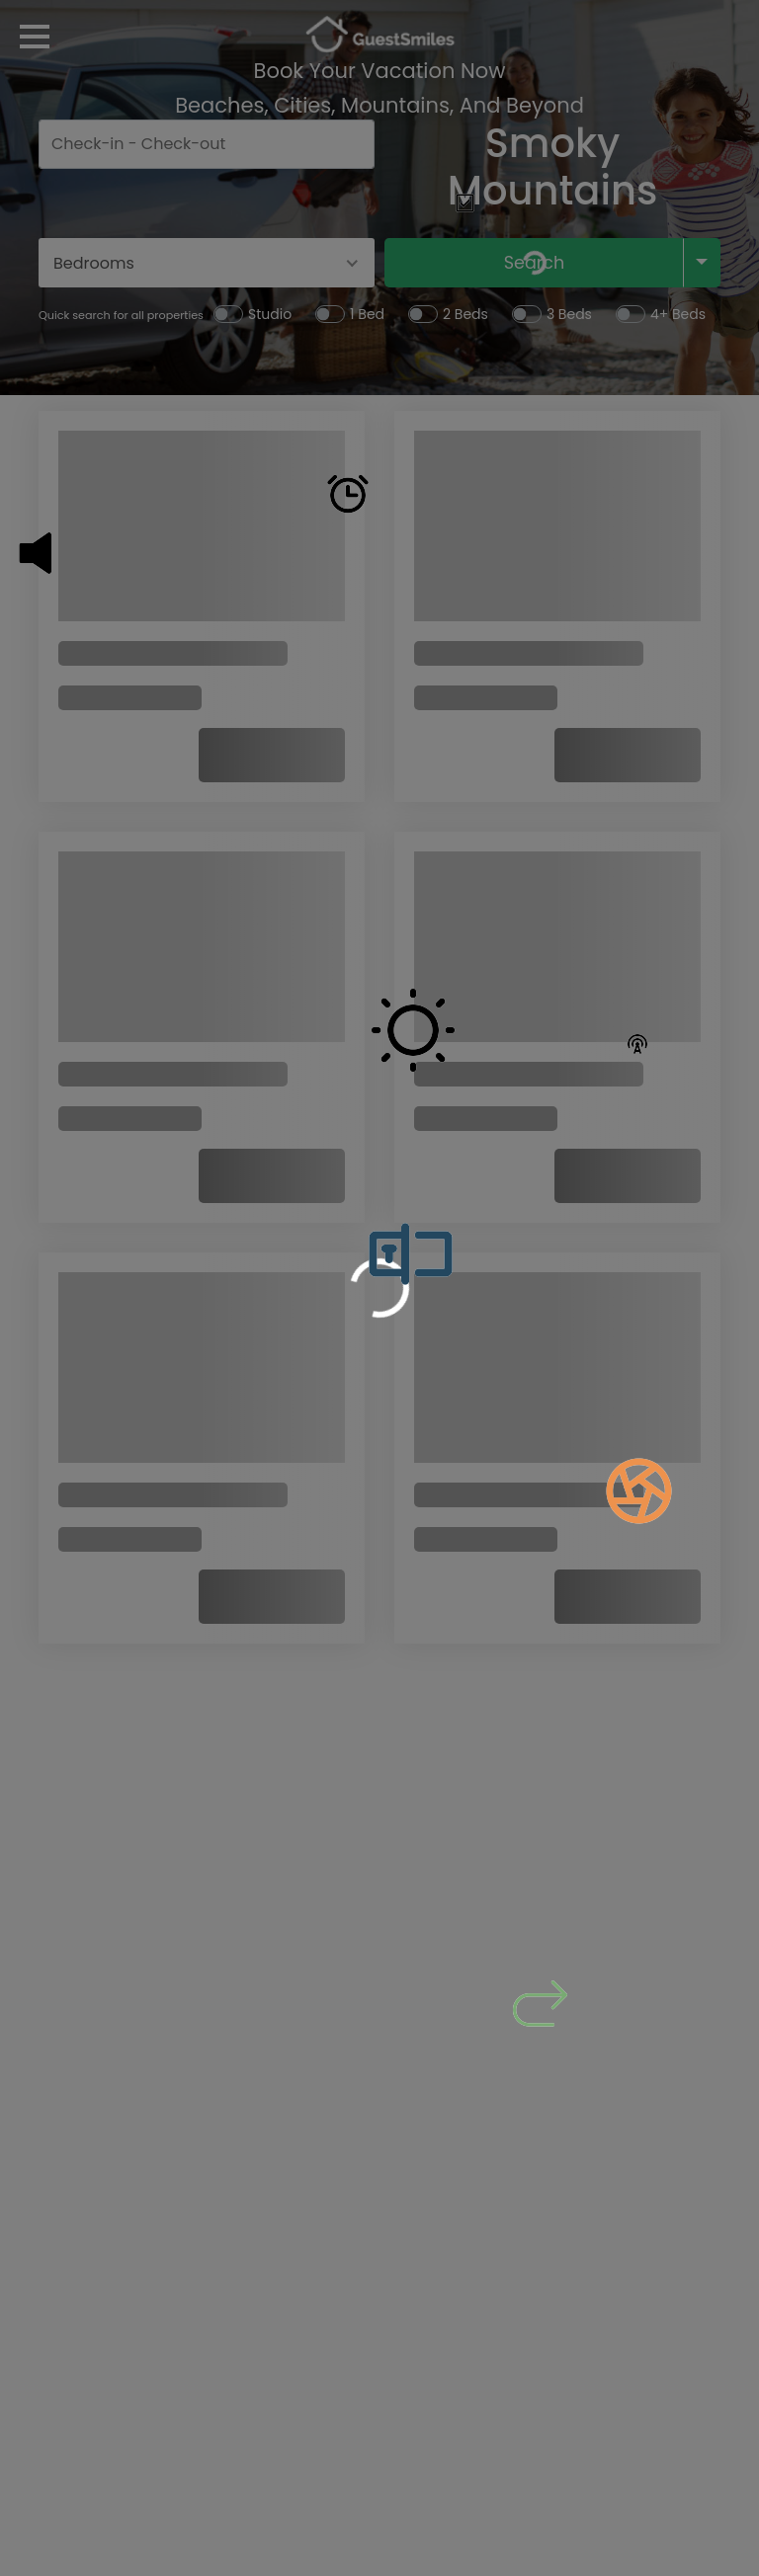 The width and height of the screenshot is (759, 2576). Describe the element at coordinates (638, 1490) in the screenshot. I see `adjust camera aperture settings` at that location.